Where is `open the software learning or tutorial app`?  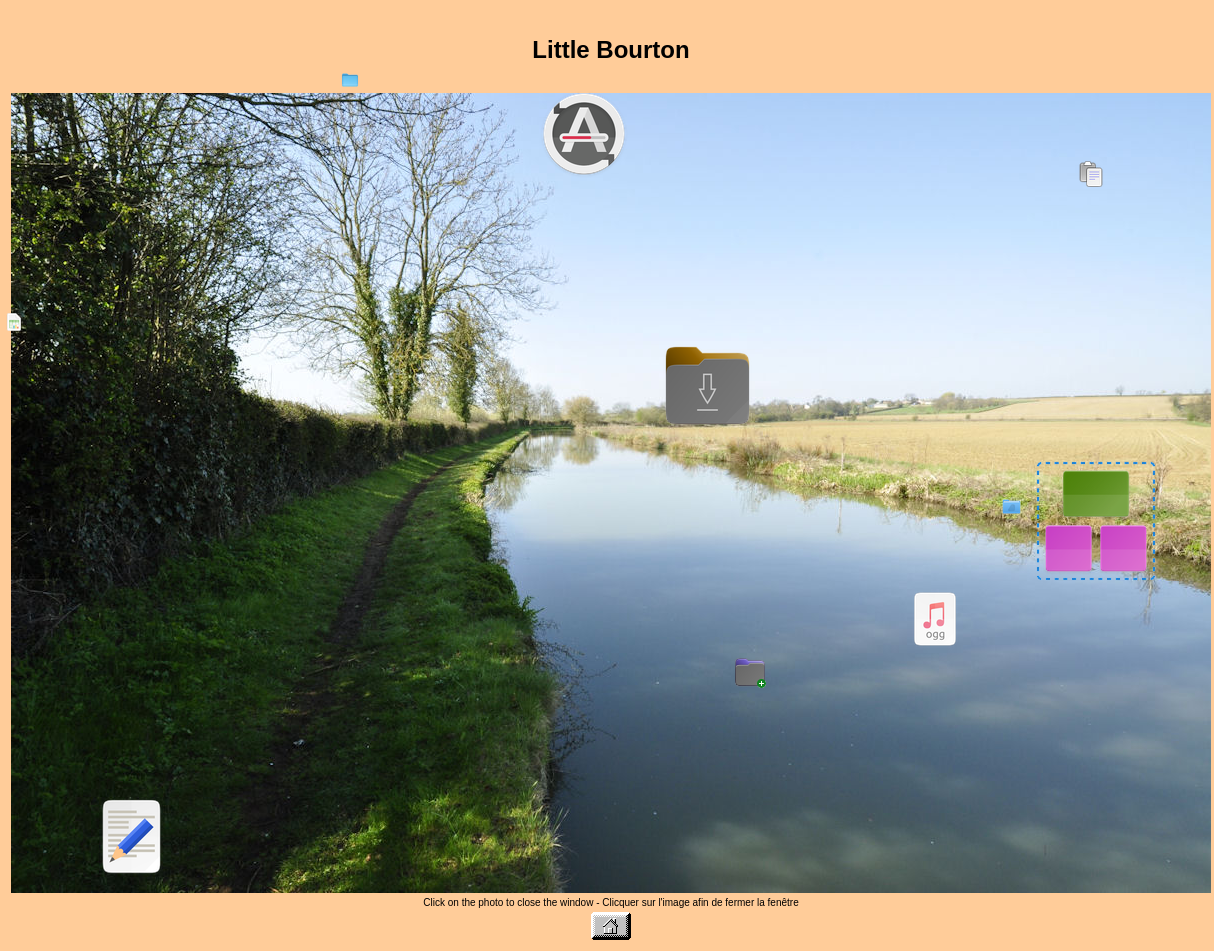
open the software learning or tutorial app is located at coordinates (131, 836).